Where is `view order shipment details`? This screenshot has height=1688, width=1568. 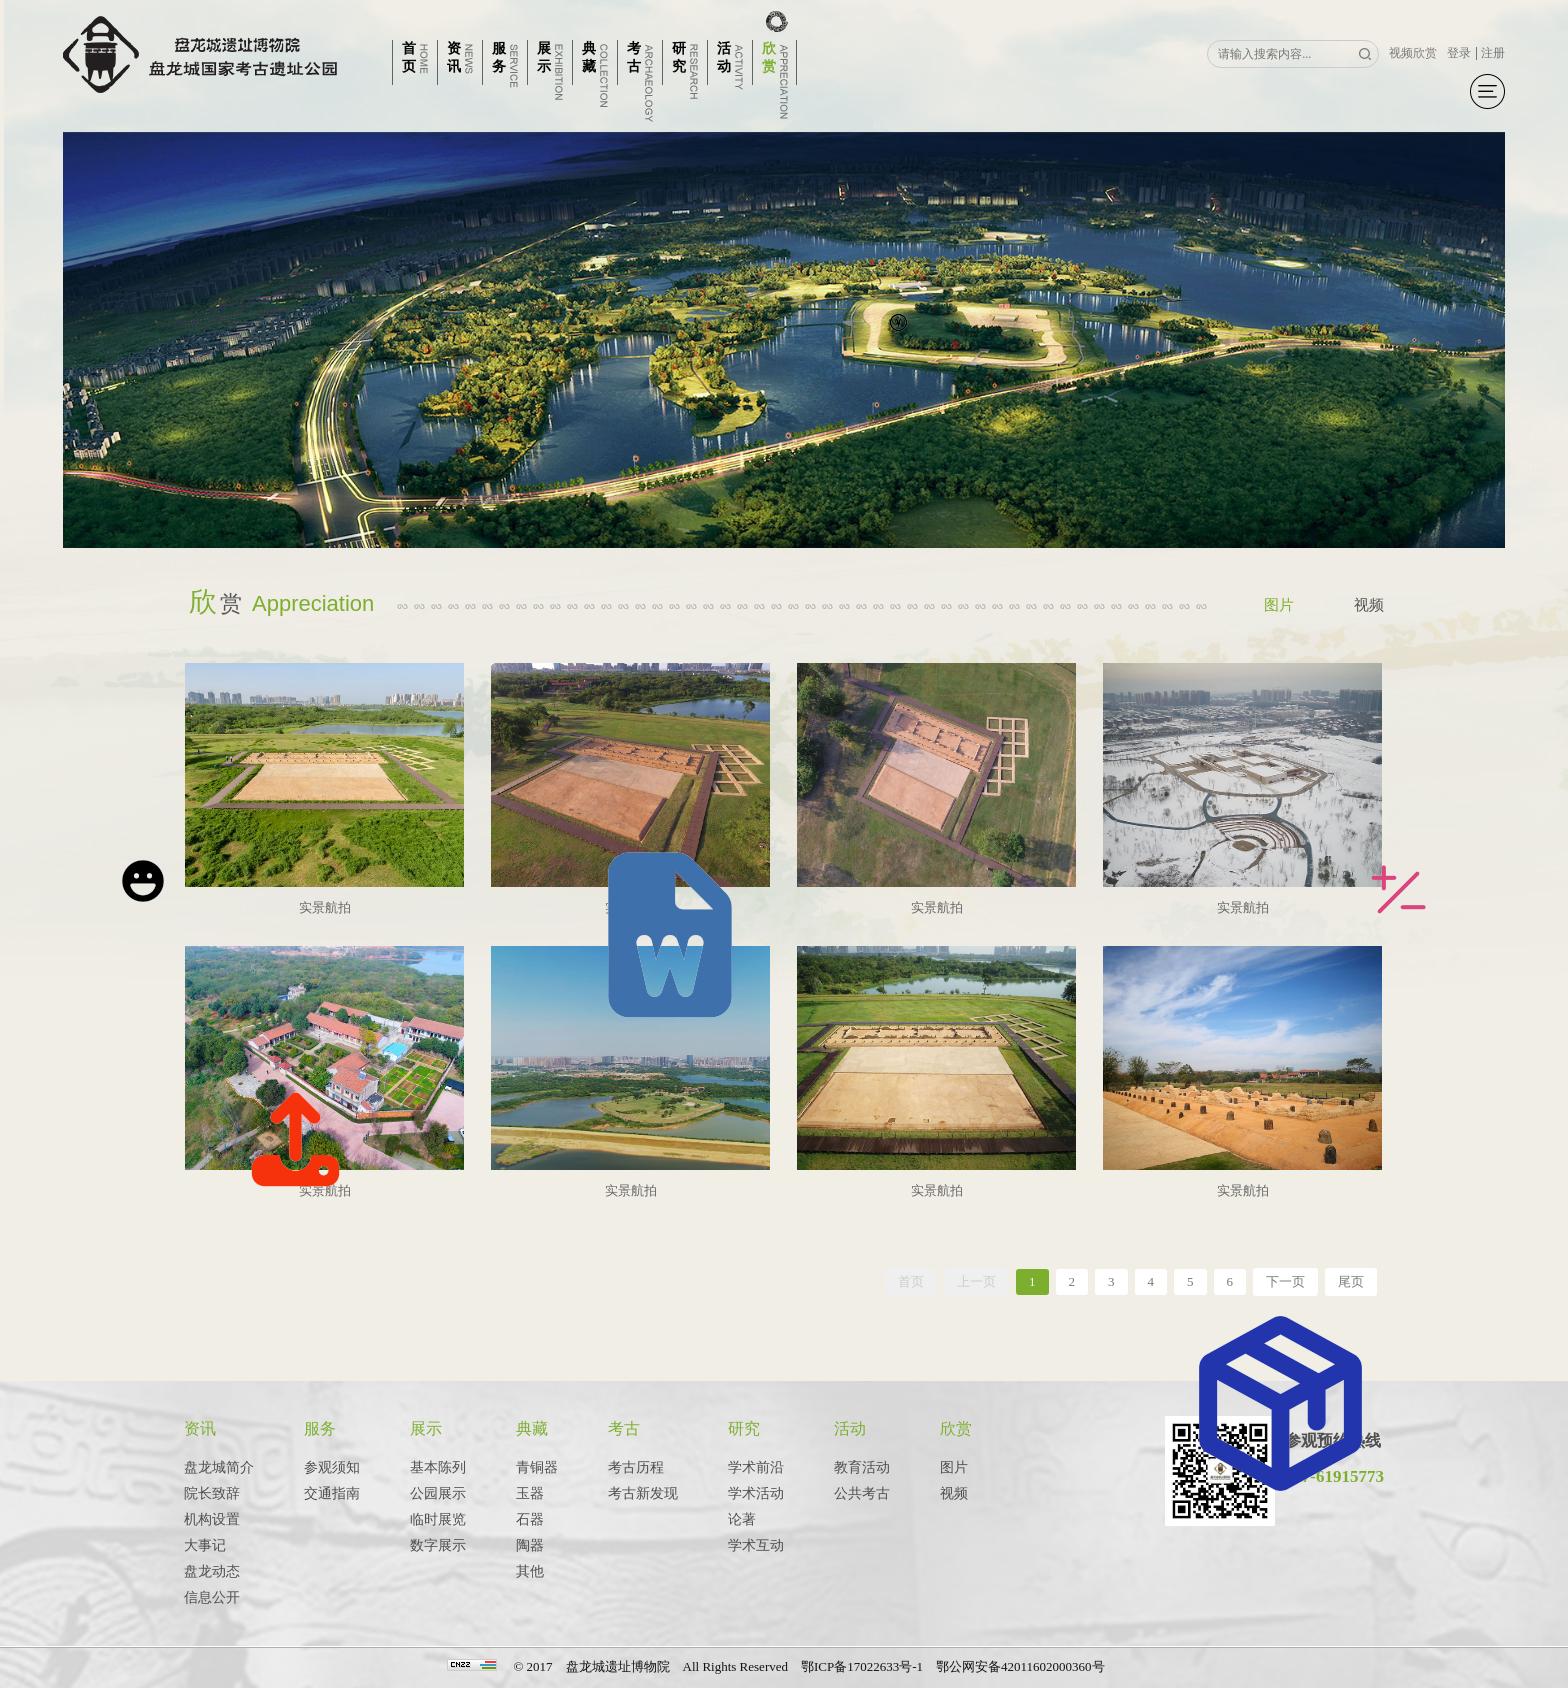 view order shipment details is located at coordinates (1280, 1403).